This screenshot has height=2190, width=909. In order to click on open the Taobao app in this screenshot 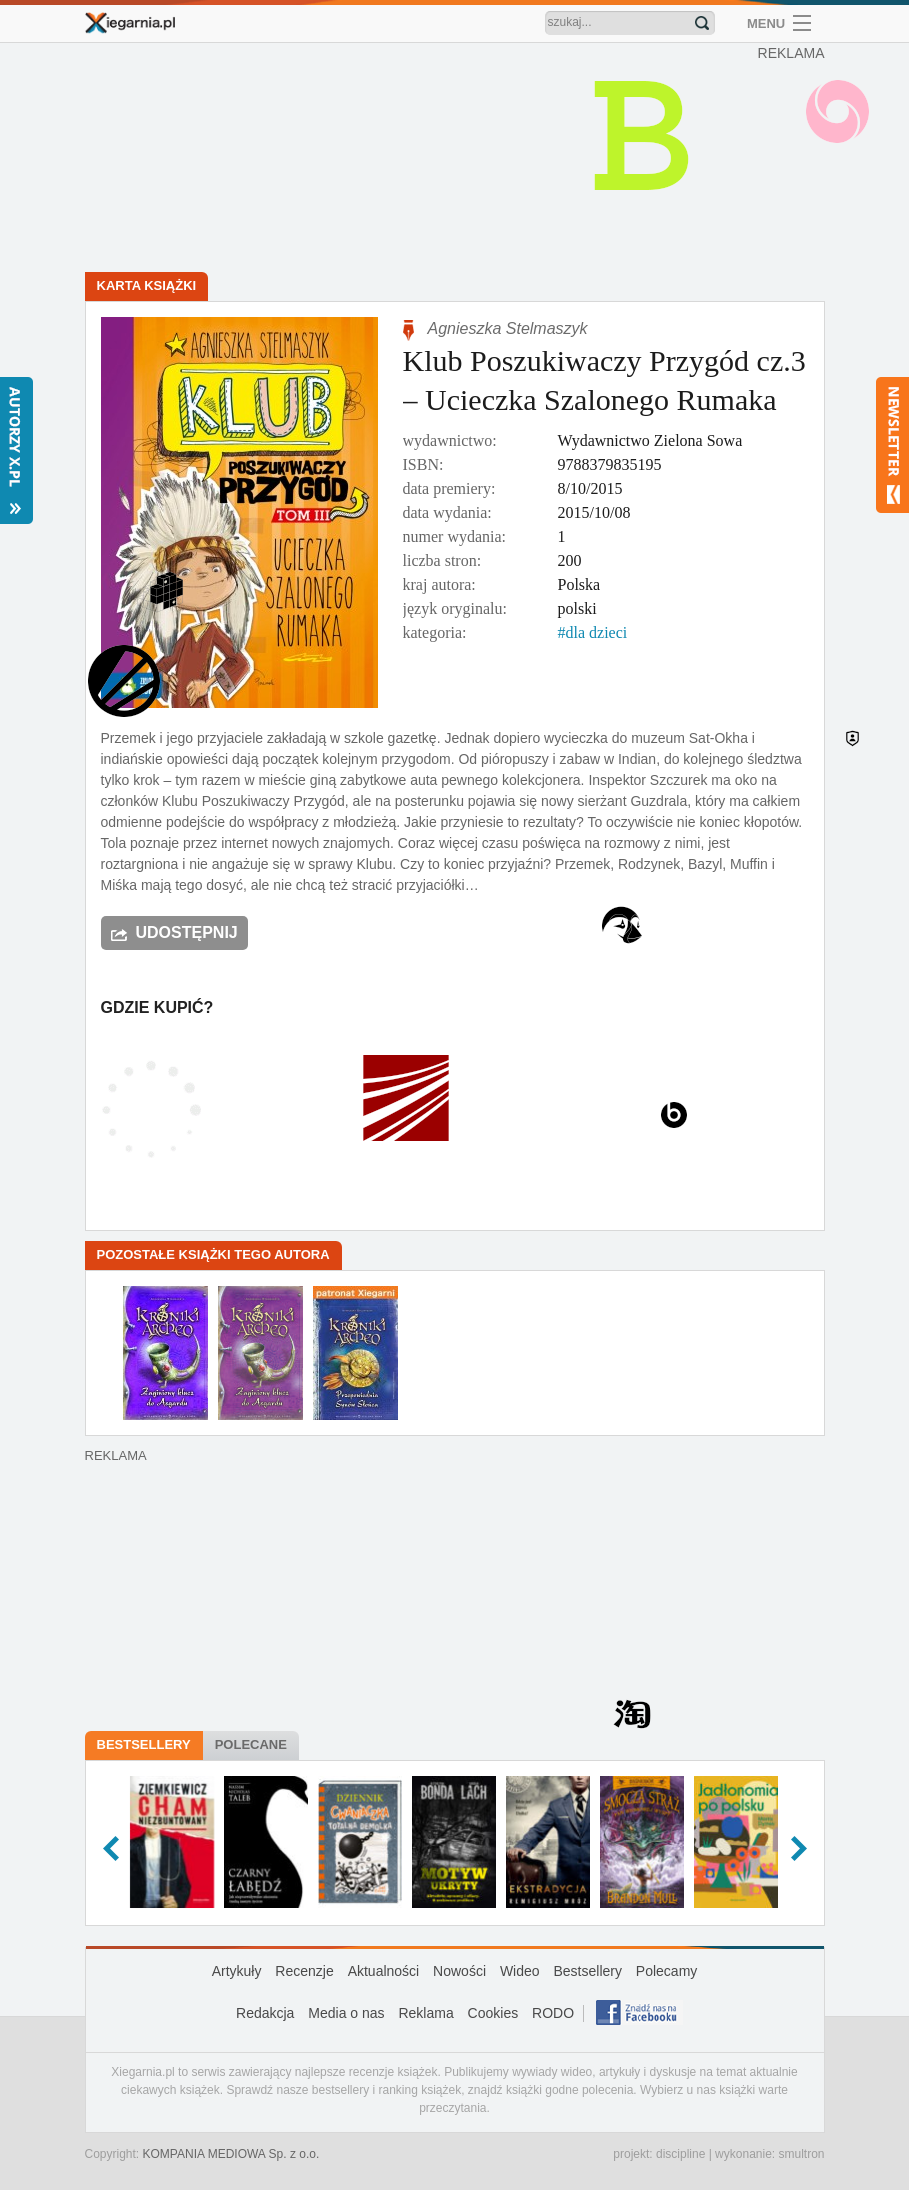, I will do `click(632, 1714)`.